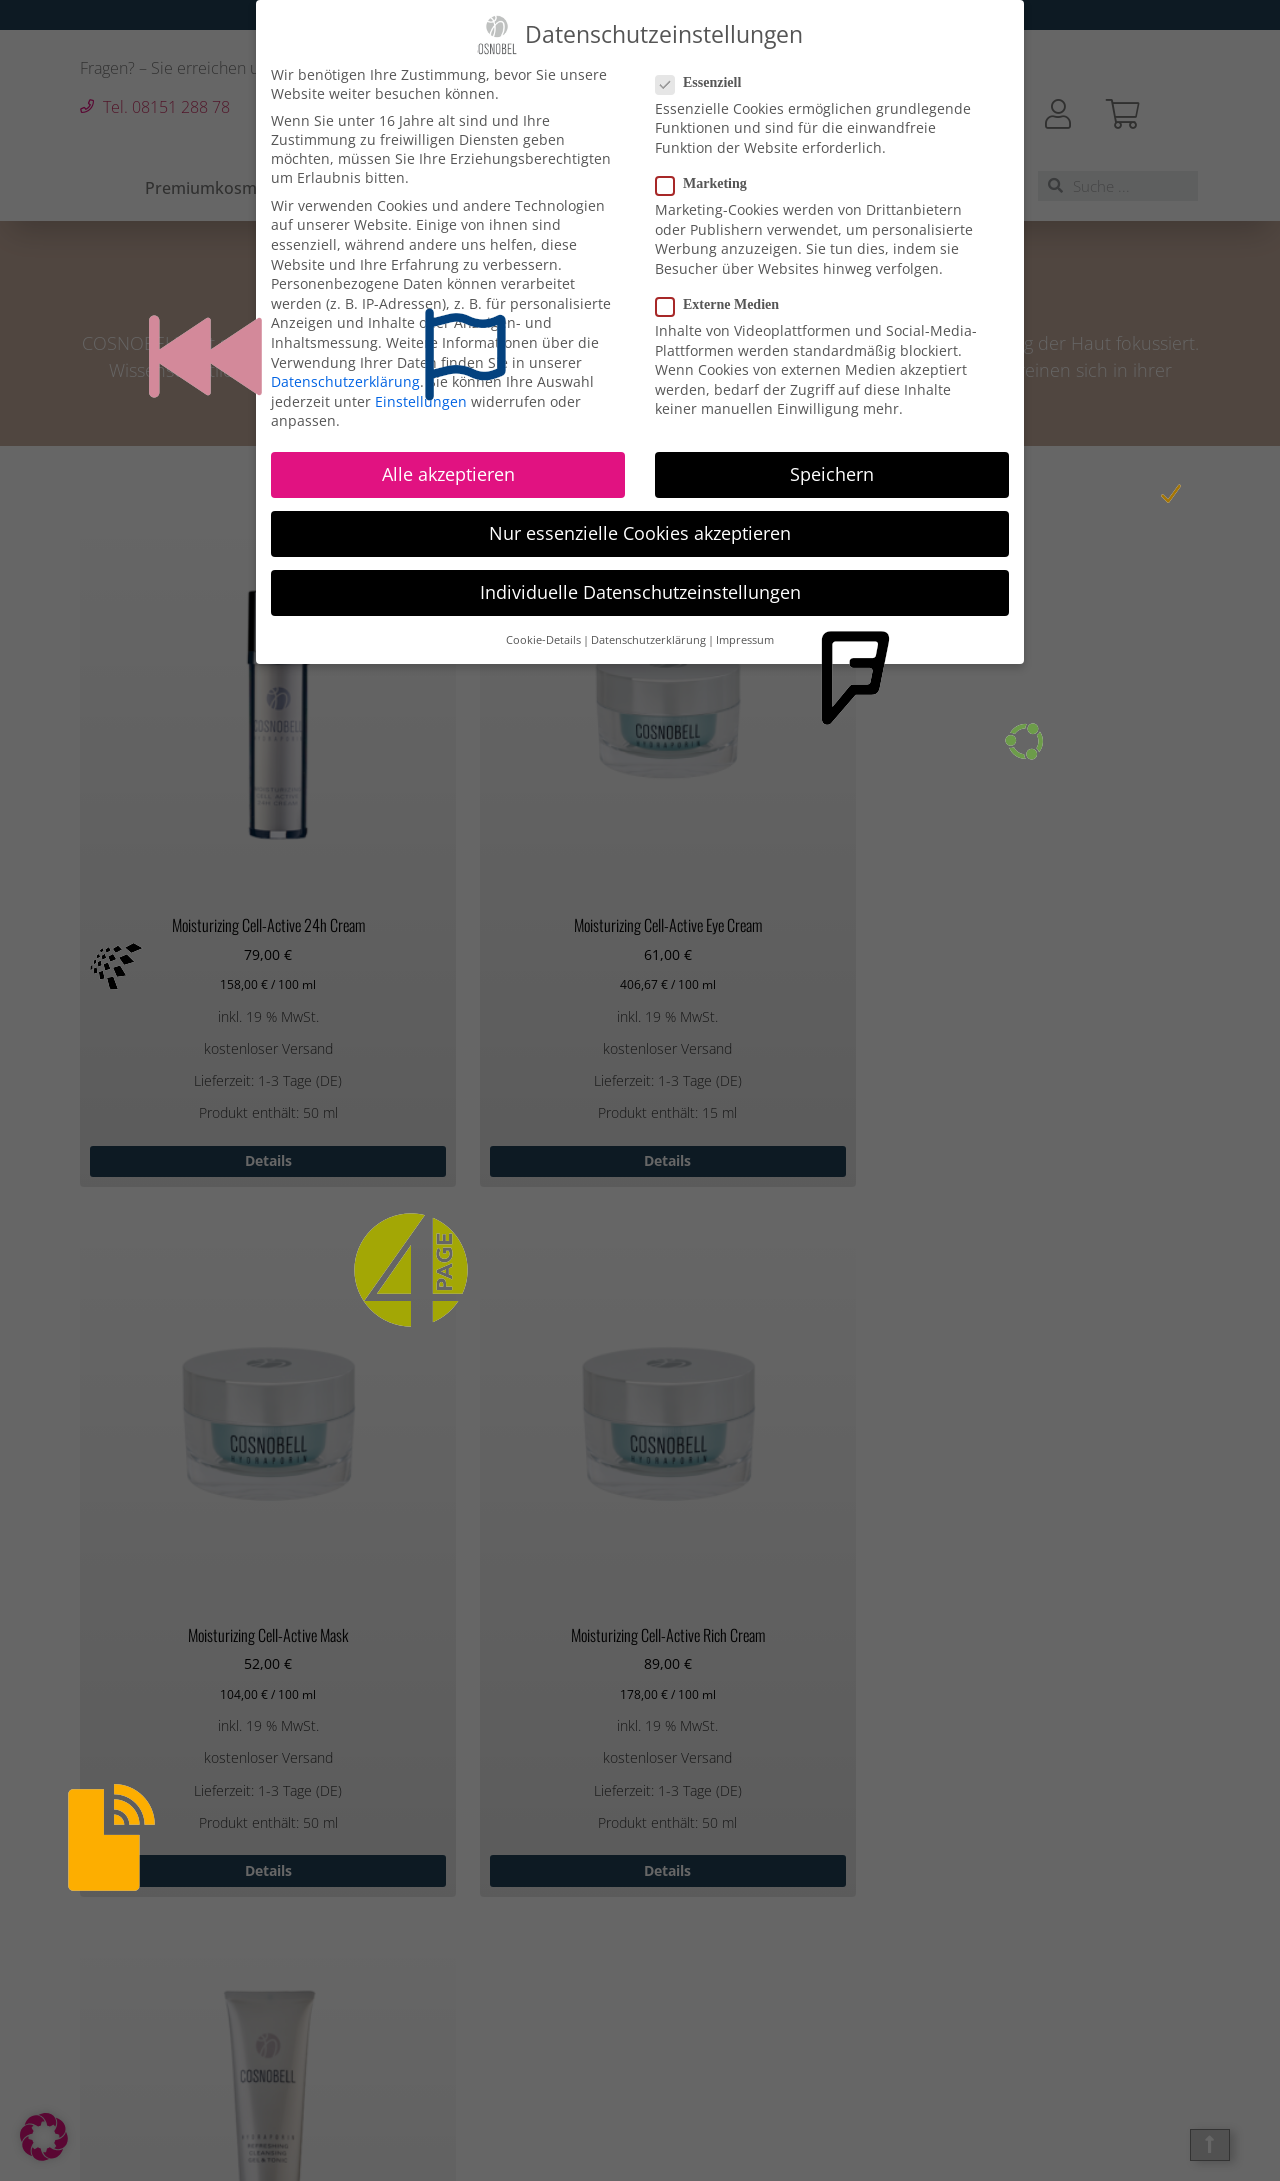 Image resolution: width=1280 pixels, height=2181 pixels. I want to click on skip to the beginning of the track, so click(205, 356).